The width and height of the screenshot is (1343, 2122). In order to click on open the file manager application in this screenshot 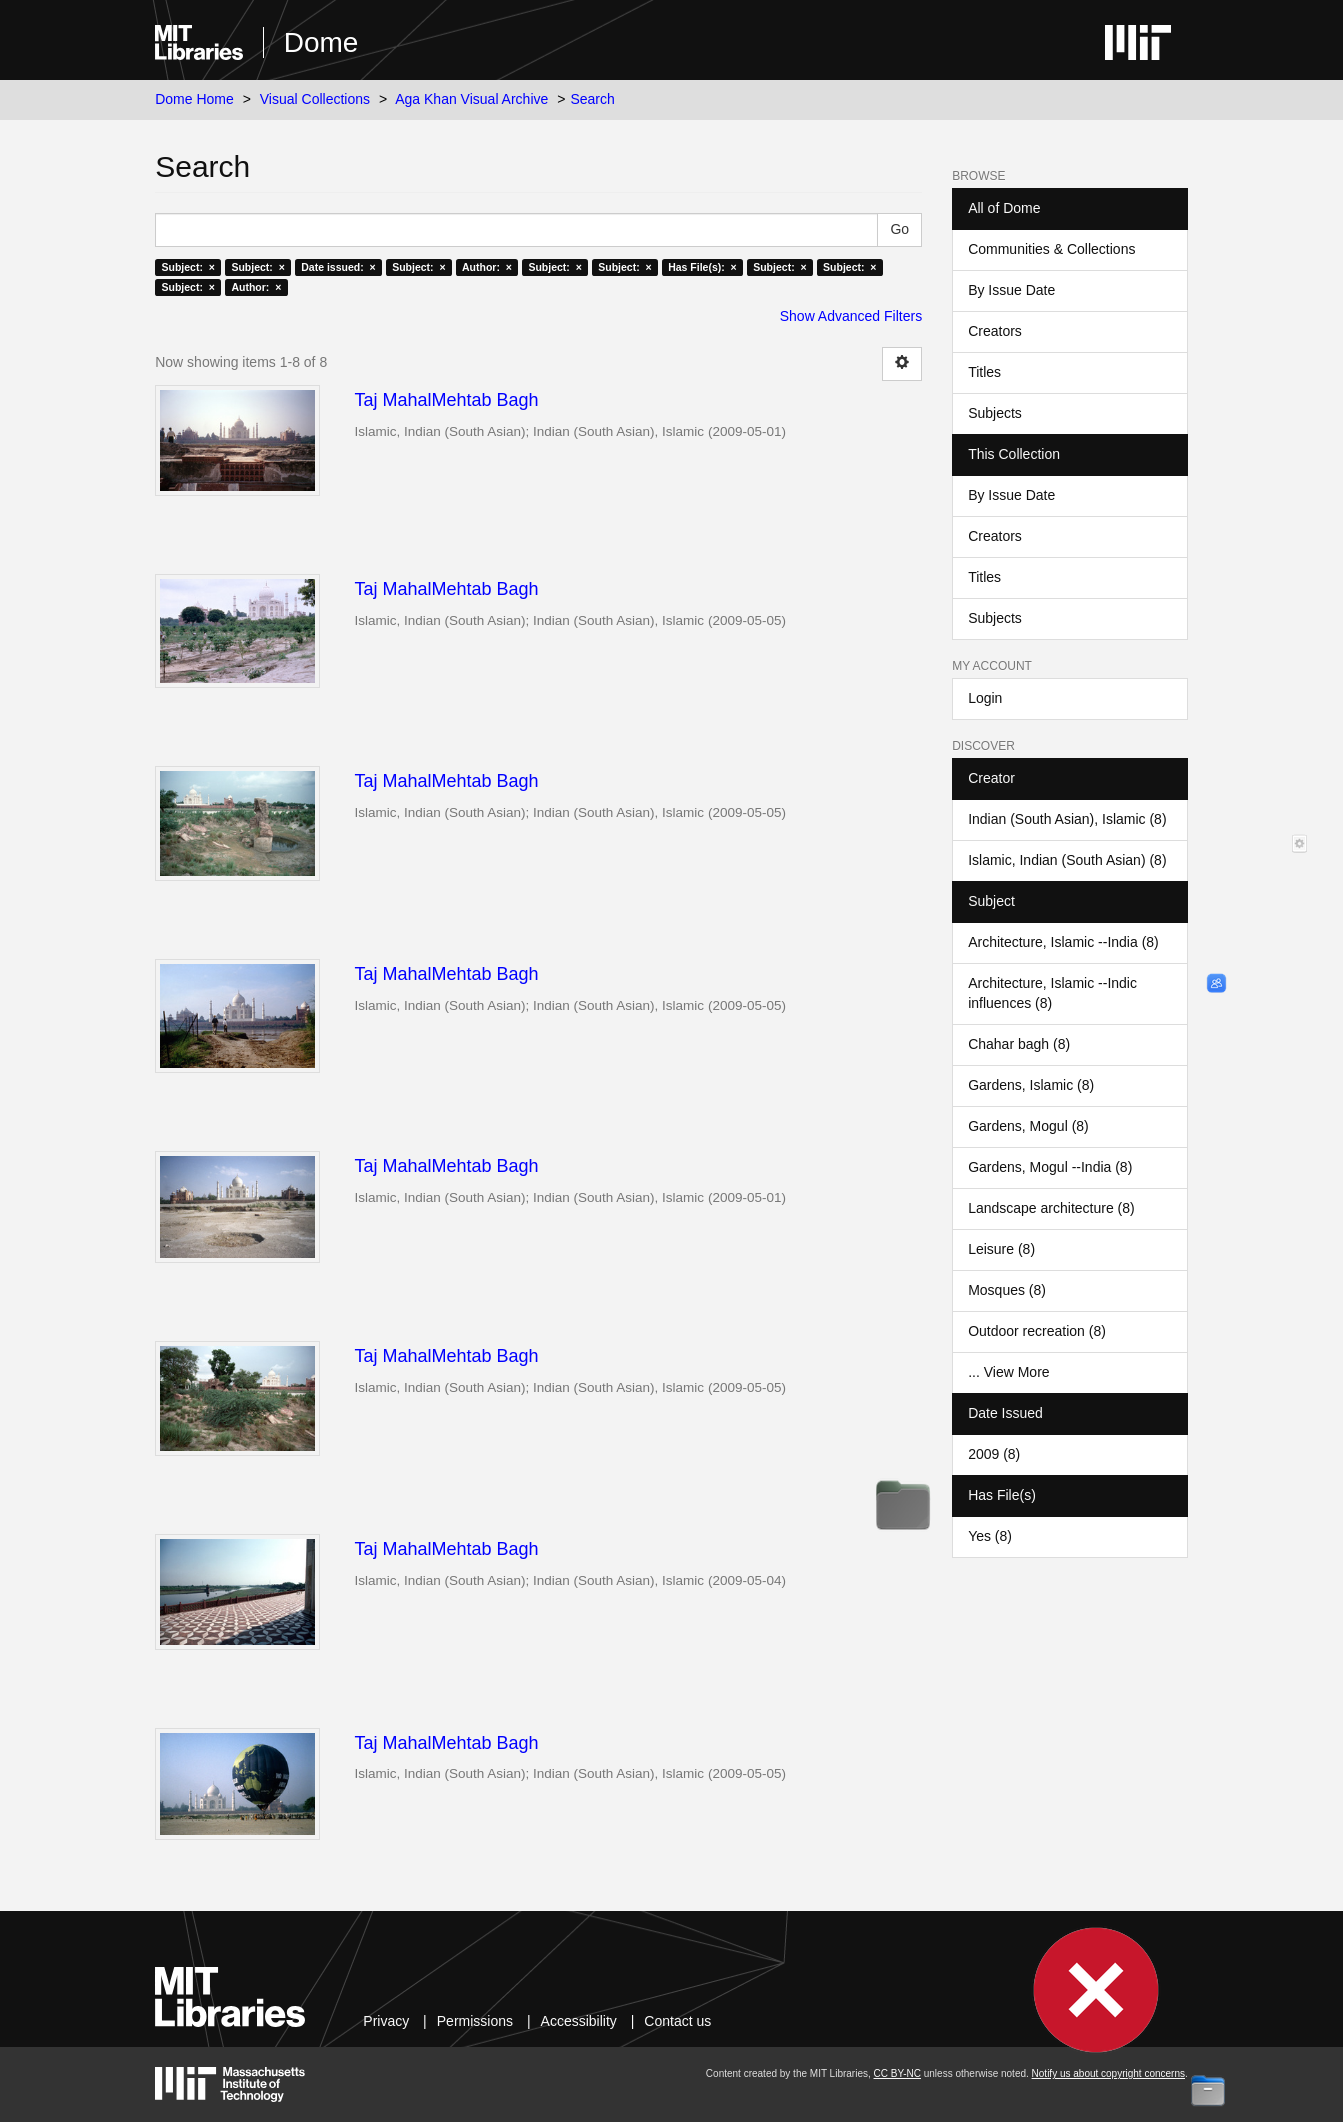, I will do `click(1208, 2090)`.